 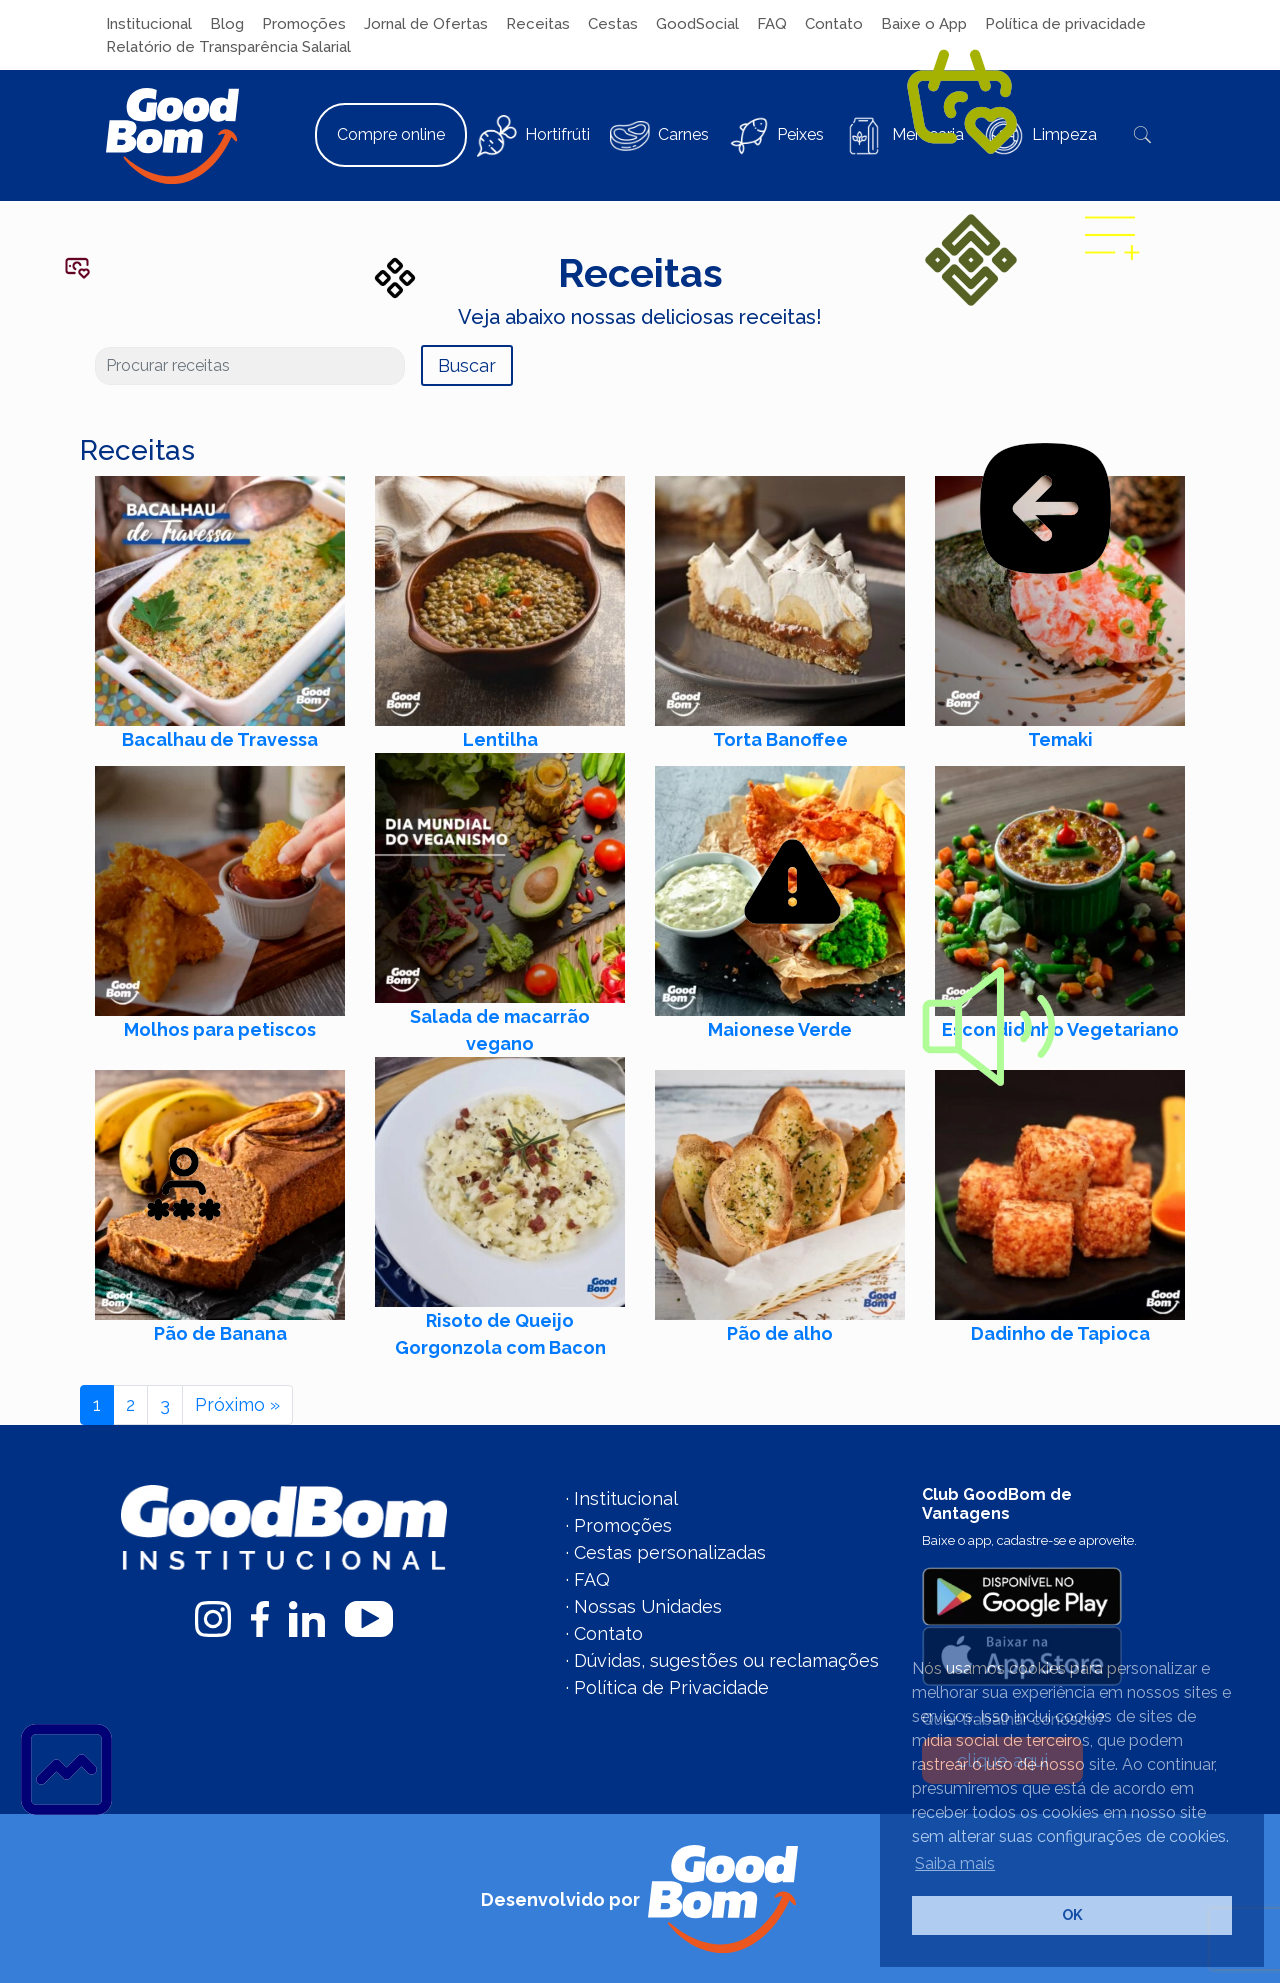 What do you see at coordinates (66, 1769) in the screenshot?
I see `view analytics or statistics` at bounding box center [66, 1769].